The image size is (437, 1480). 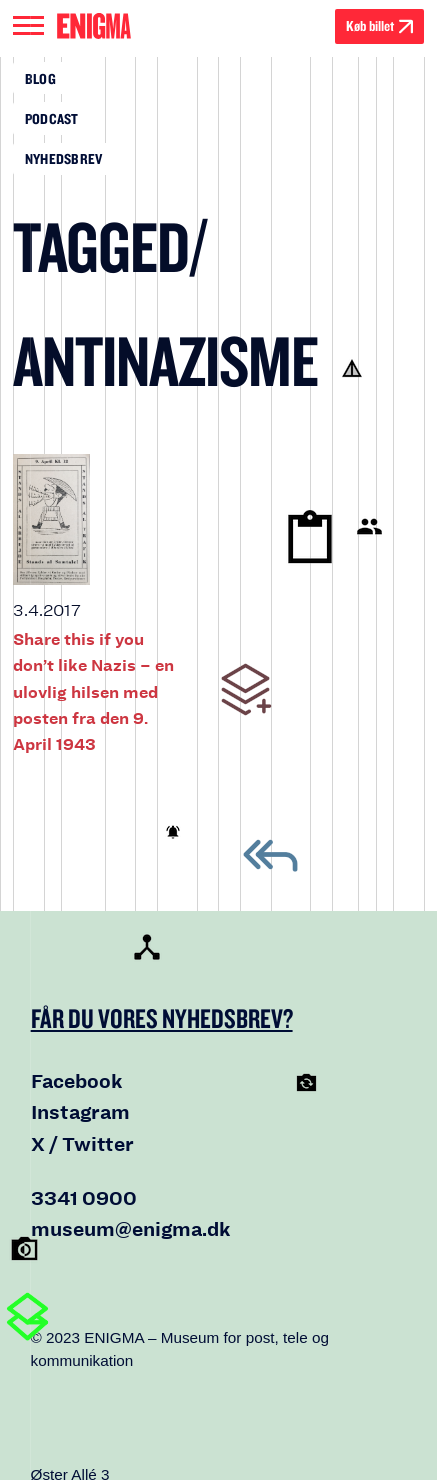 I want to click on paste content from clipboard, so click(x=310, y=539).